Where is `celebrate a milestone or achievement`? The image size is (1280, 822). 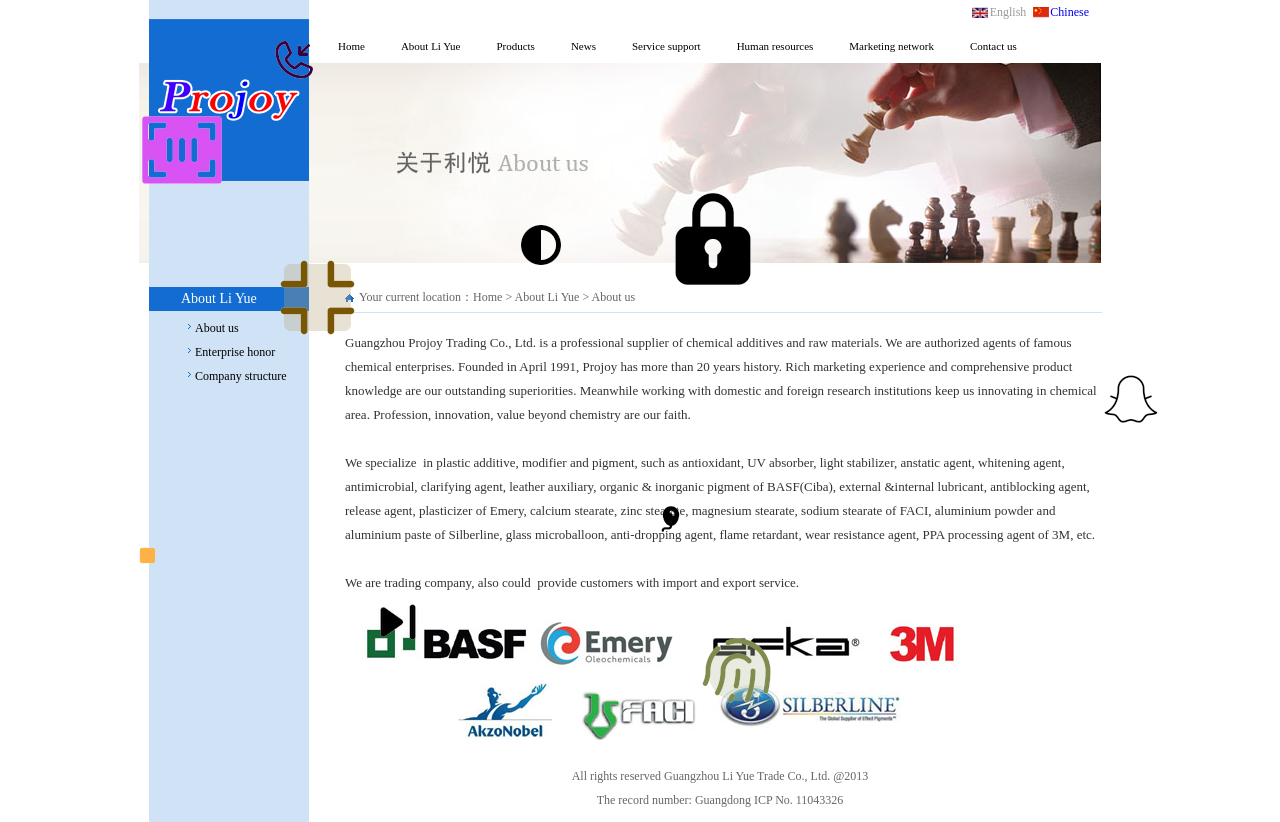
celebrate a milestone or achievement is located at coordinates (671, 519).